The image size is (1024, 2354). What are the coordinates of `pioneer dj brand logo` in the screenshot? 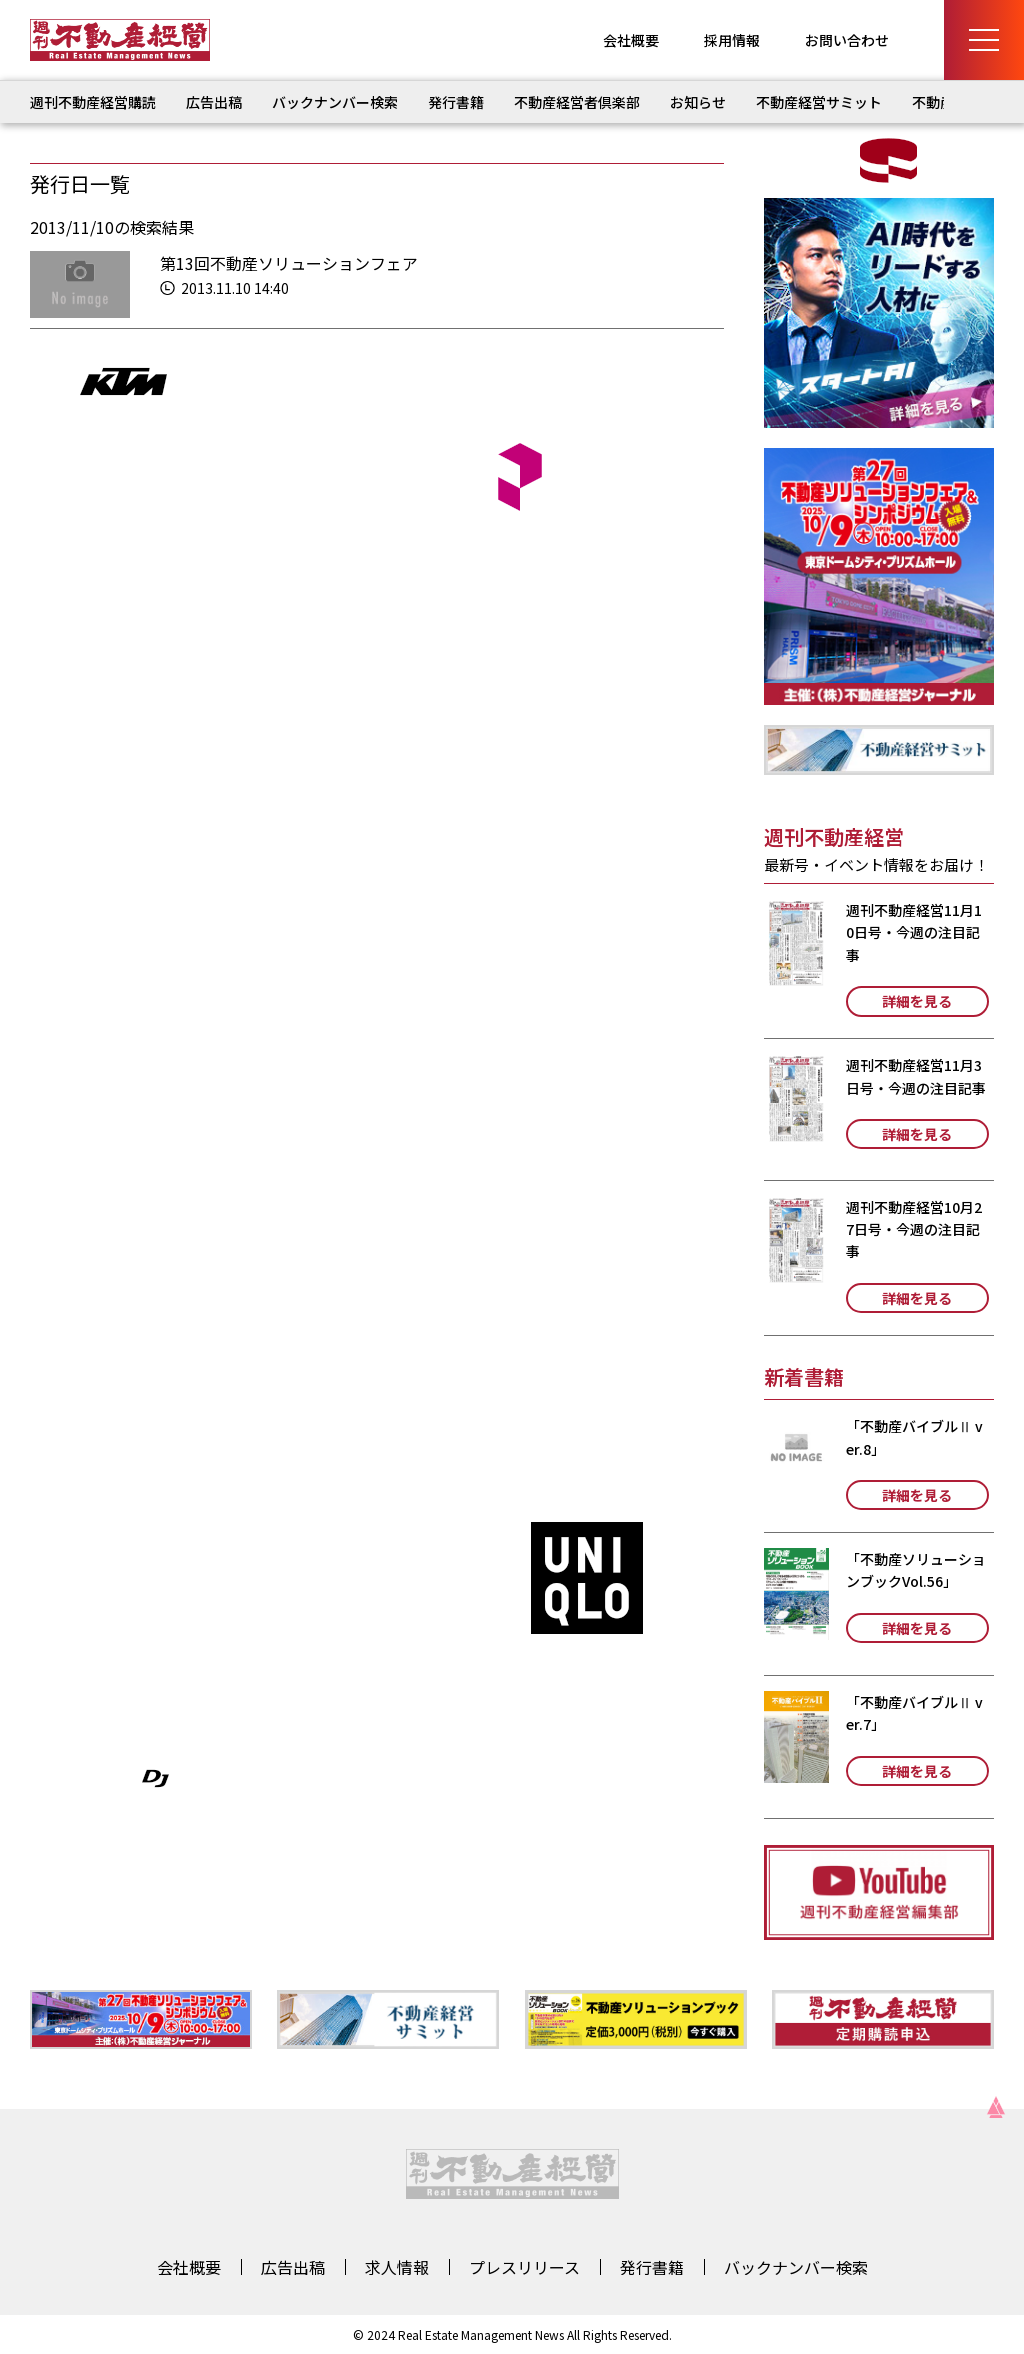 It's located at (155, 1778).